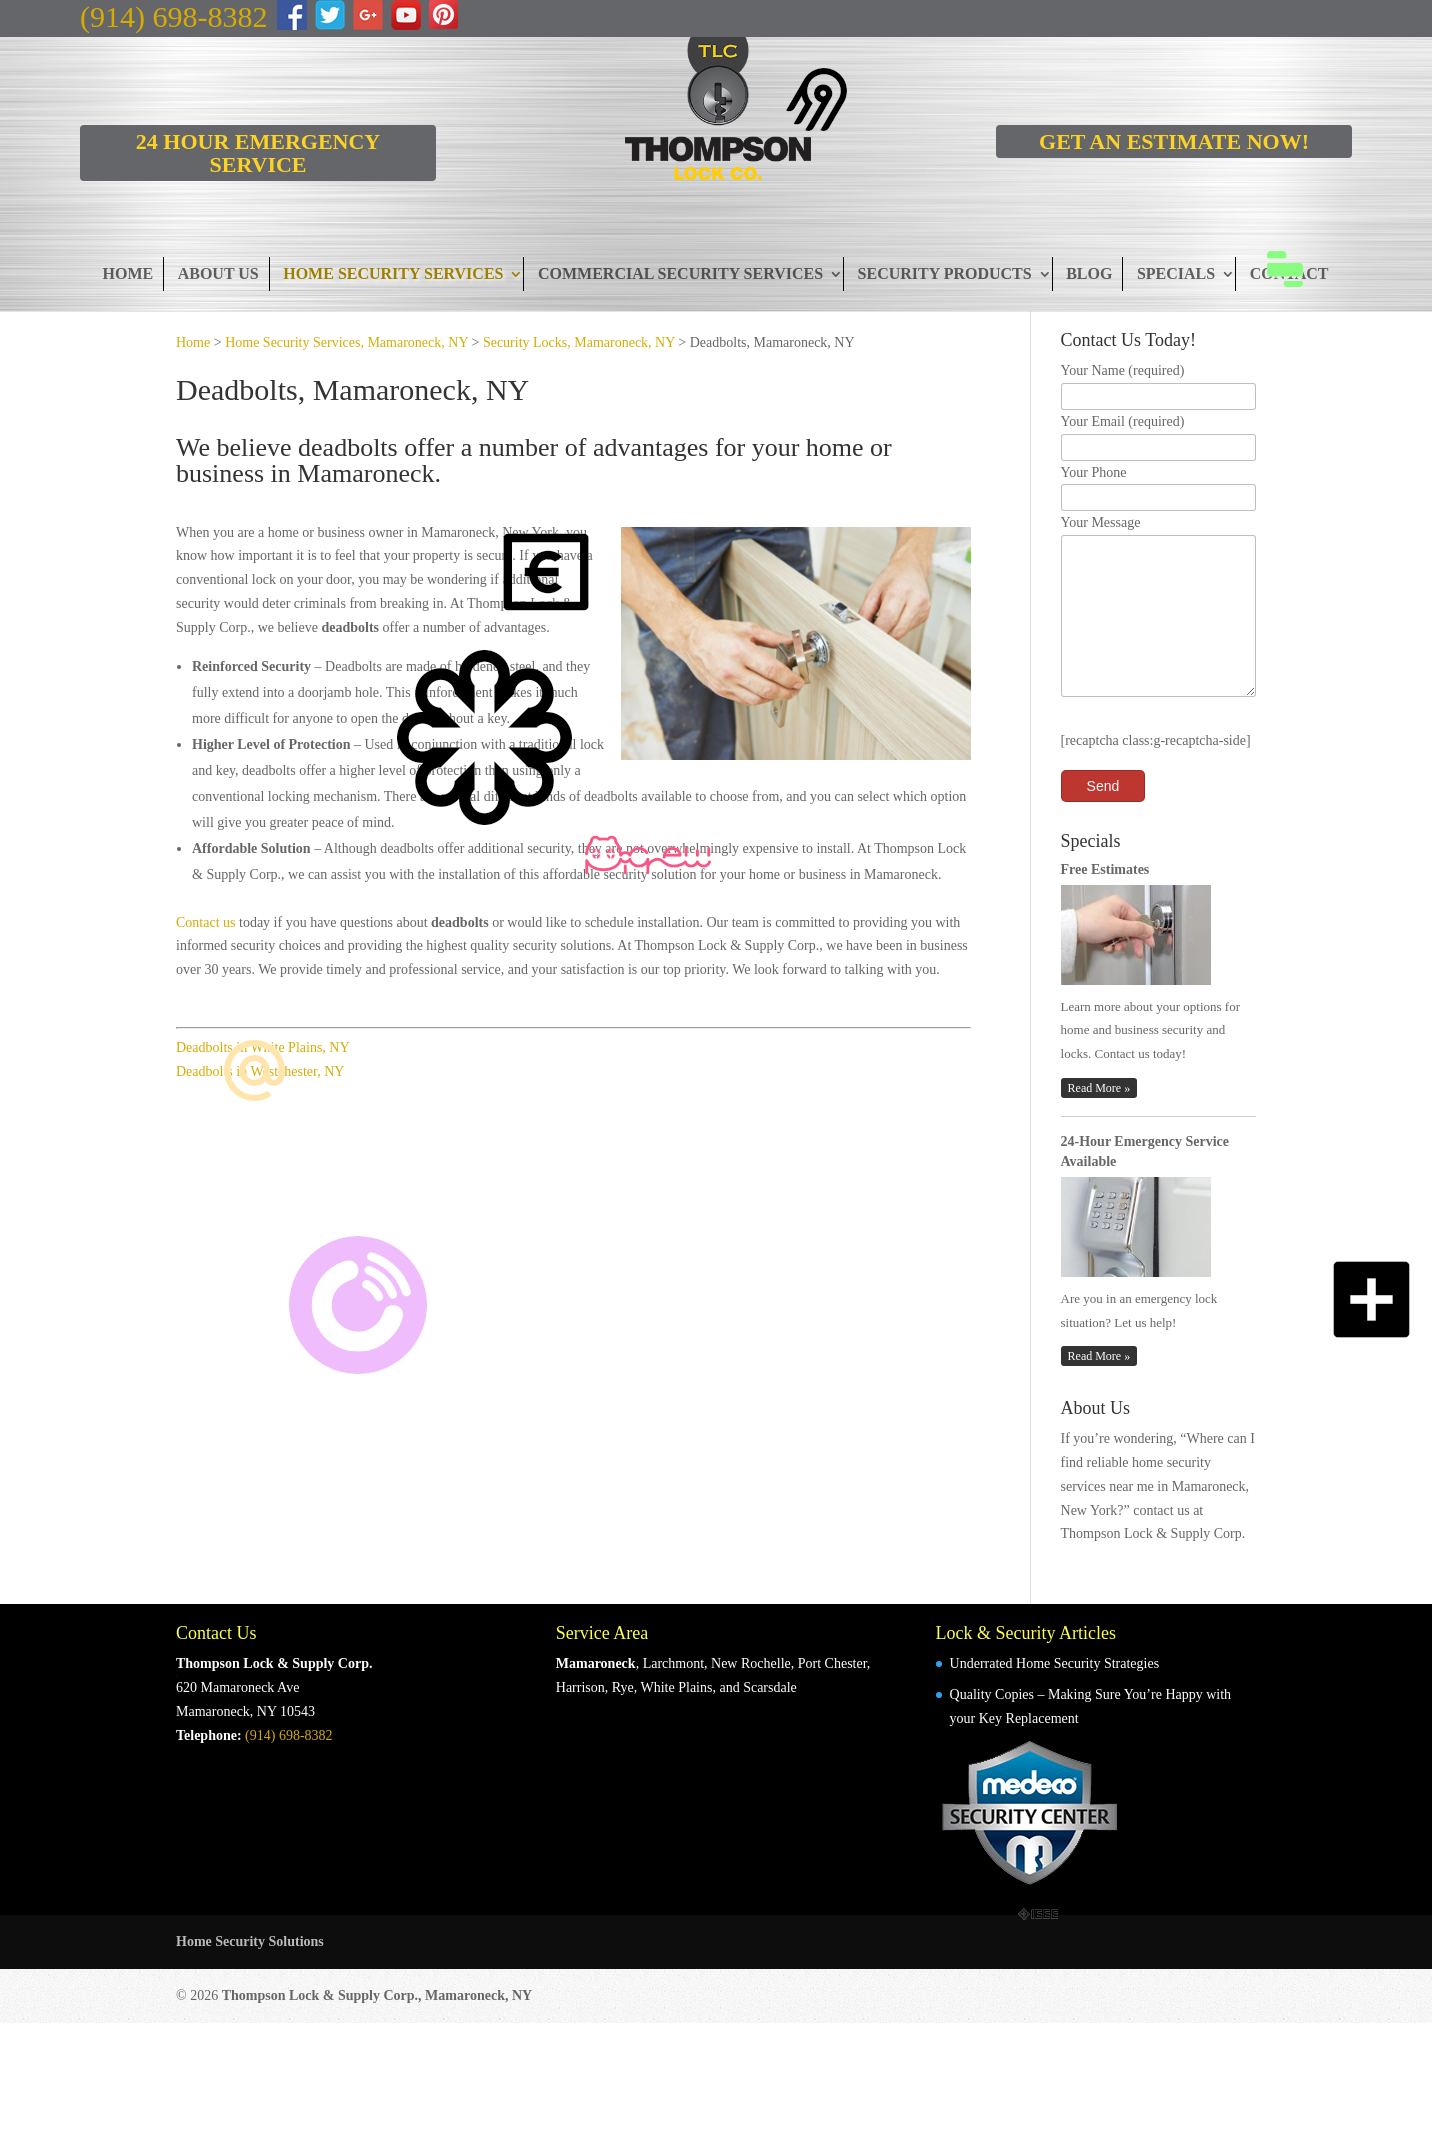 This screenshot has width=1432, height=2135. I want to click on retool app or service logo, so click(1285, 269).